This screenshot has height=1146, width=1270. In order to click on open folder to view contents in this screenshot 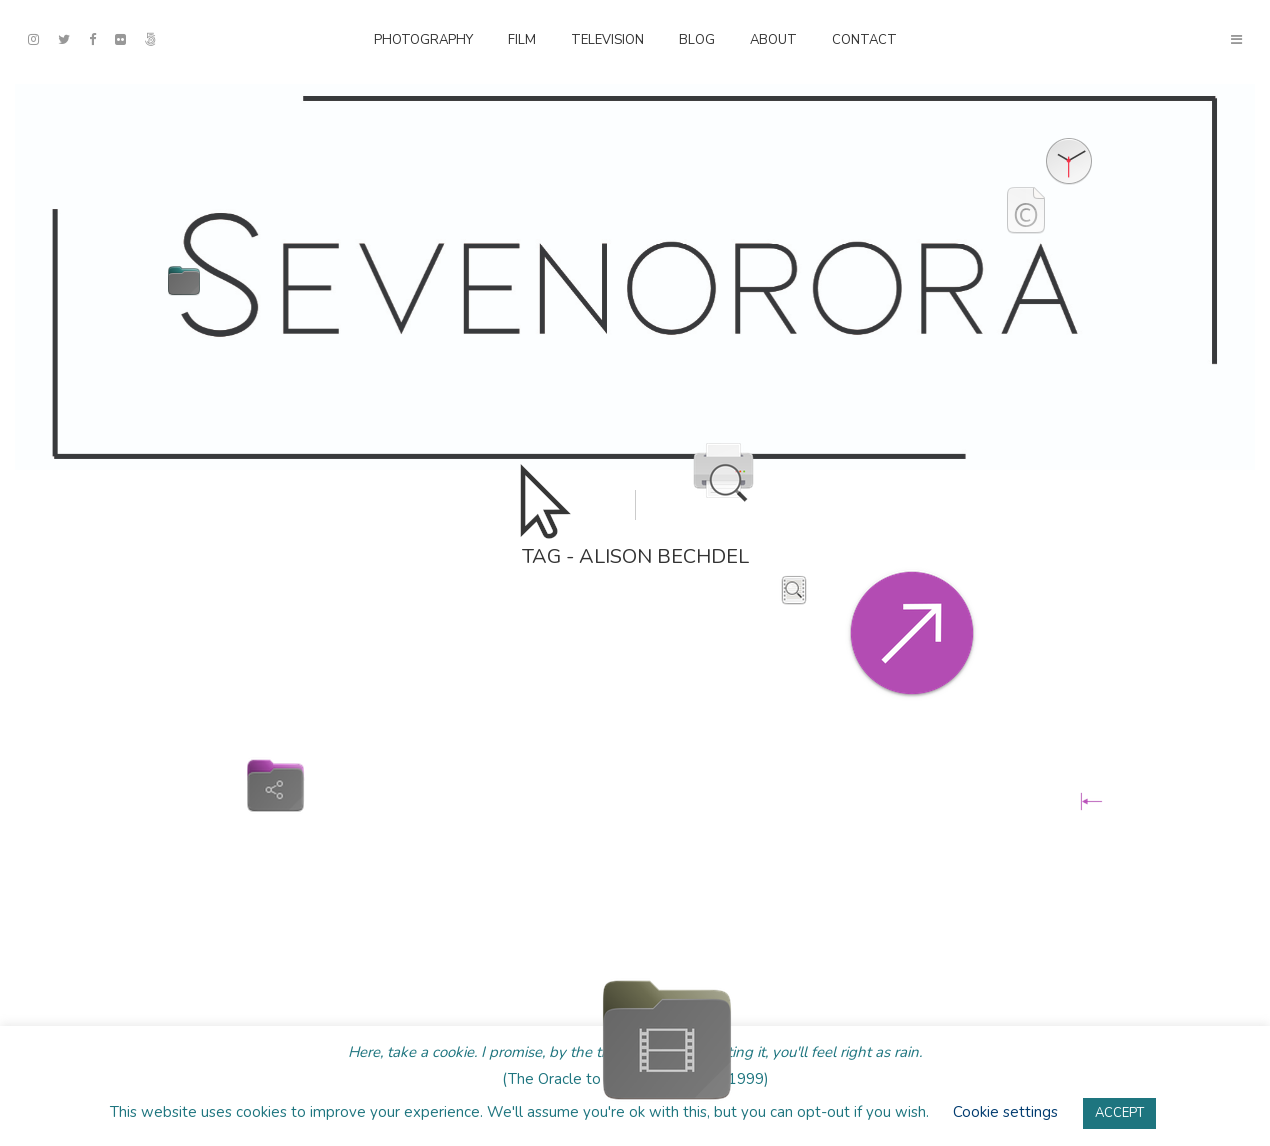, I will do `click(184, 280)`.